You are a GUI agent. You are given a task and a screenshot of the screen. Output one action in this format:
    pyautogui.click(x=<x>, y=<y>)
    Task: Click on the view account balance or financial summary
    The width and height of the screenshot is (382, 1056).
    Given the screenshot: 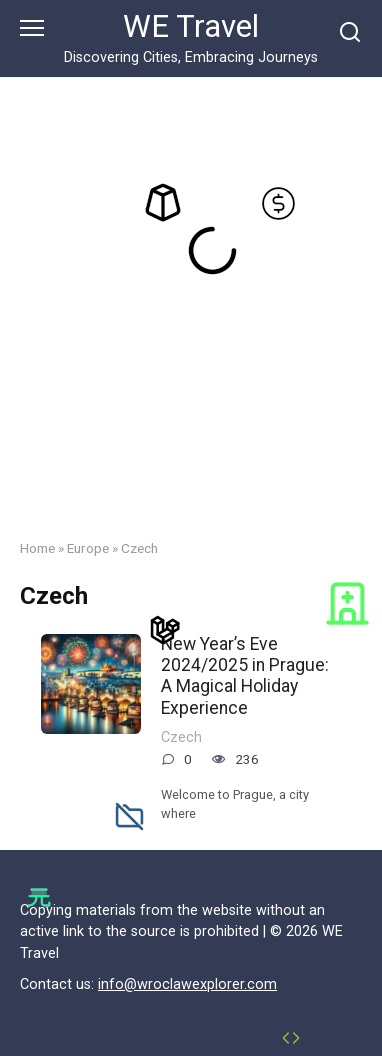 What is the action you would take?
    pyautogui.click(x=278, y=203)
    